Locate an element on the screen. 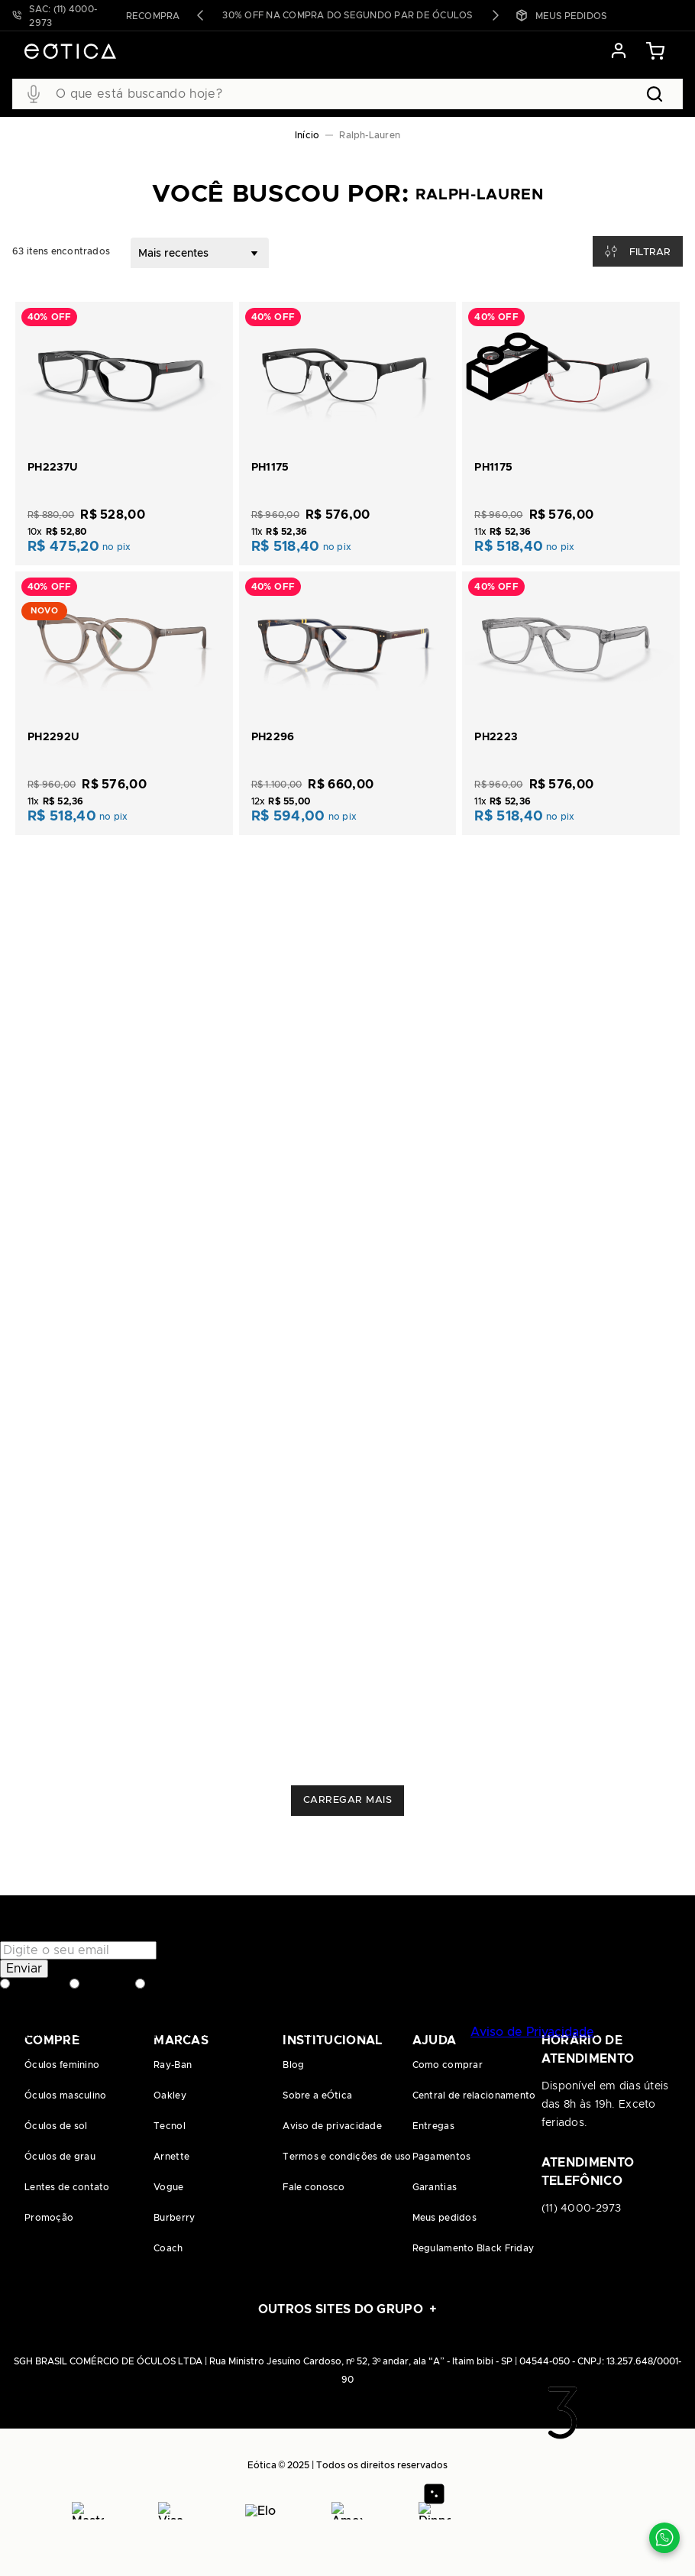 This screenshot has width=695, height=2576. access building or construction features is located at coordinates (507, 365).